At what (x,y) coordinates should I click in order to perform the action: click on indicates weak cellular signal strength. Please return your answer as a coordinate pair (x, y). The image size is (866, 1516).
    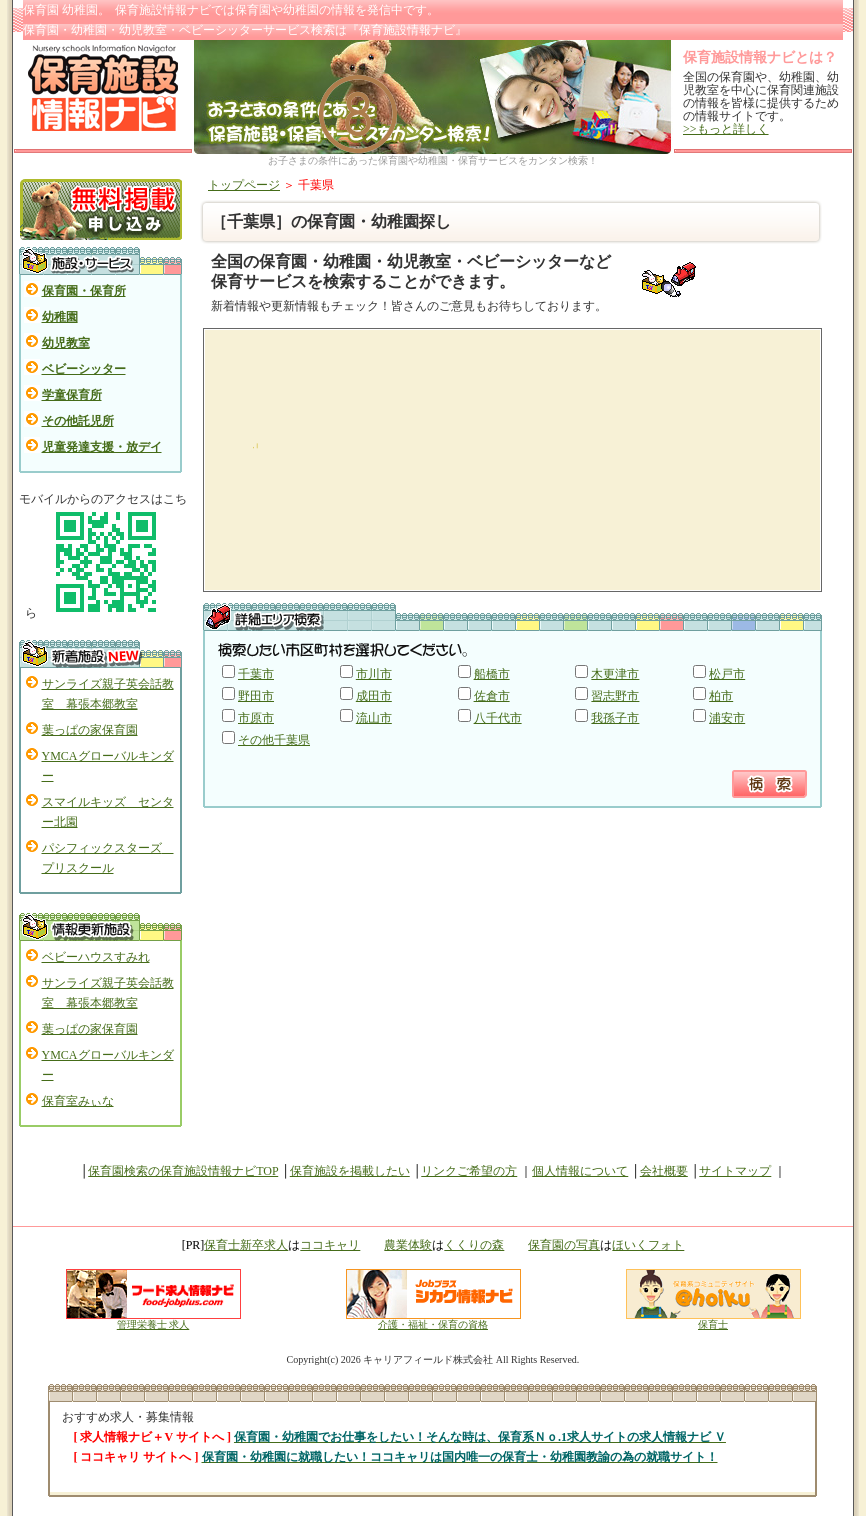
    Looking at the image, I should click on (261, 441).